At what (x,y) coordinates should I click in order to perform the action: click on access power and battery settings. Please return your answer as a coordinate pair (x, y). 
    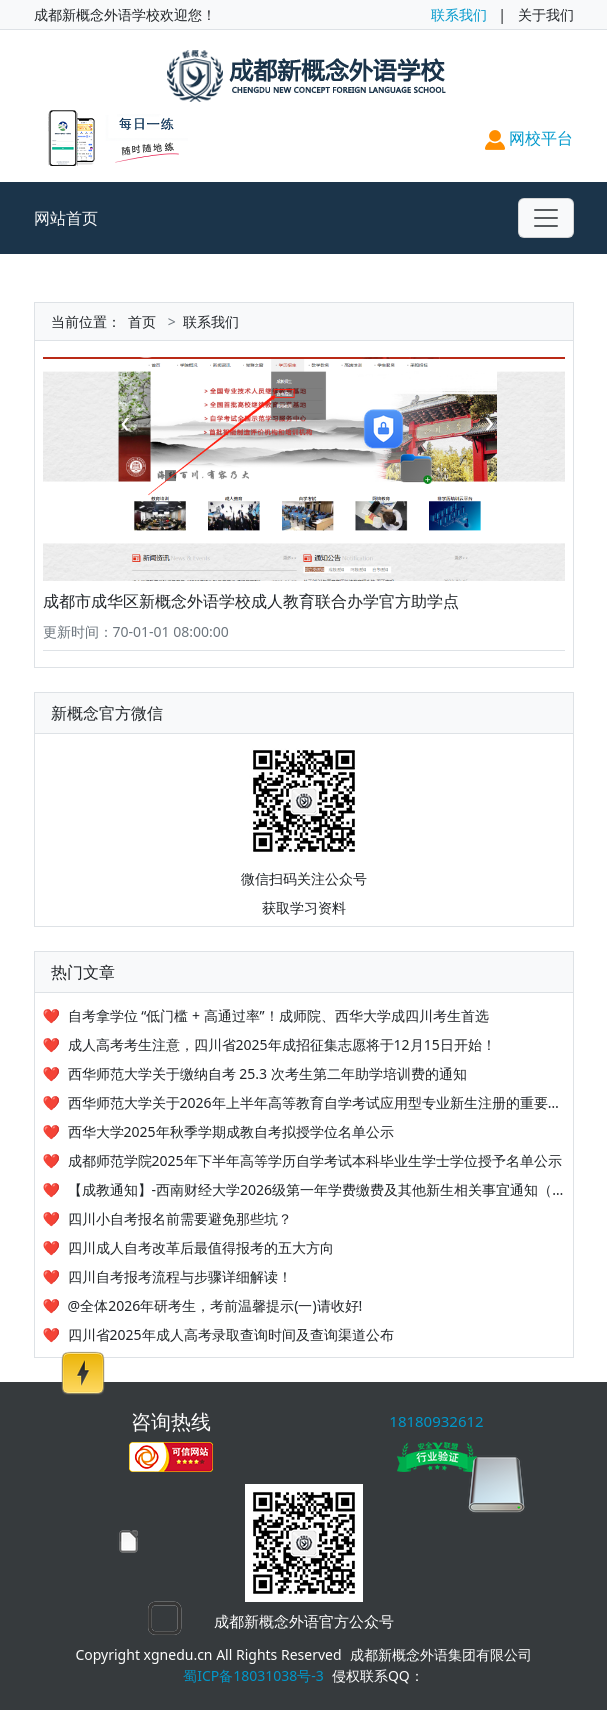
    Looking at the image, I should click on (83, 1373).